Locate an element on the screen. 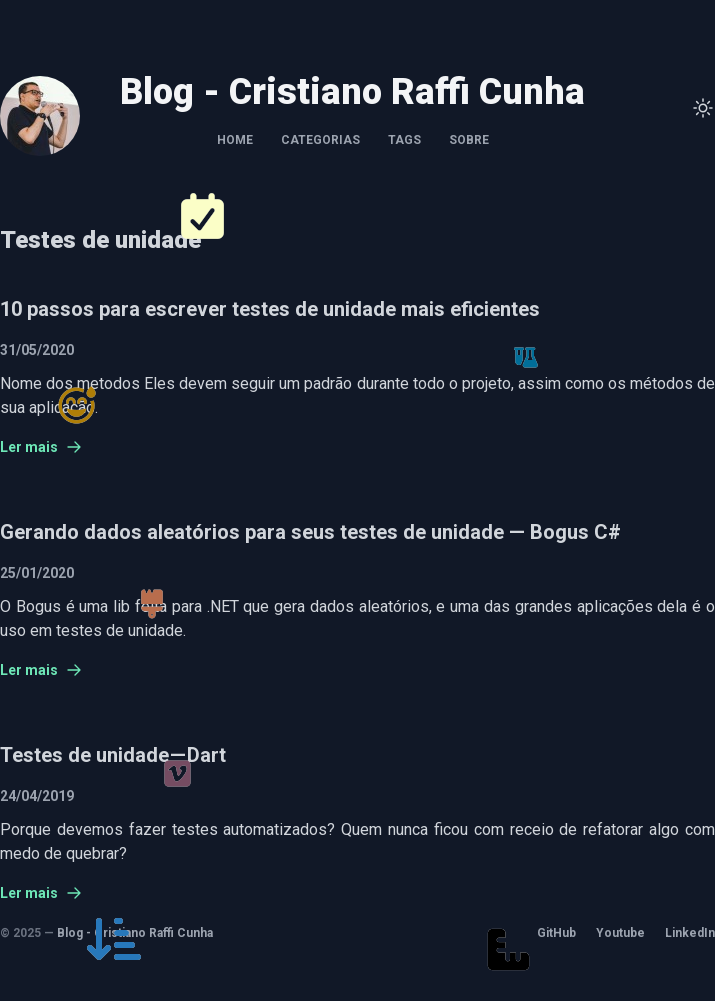 The height and width of the screenshot is (1001, 715). react with a nervous or relieved expression is located at coordinates (76, 405).